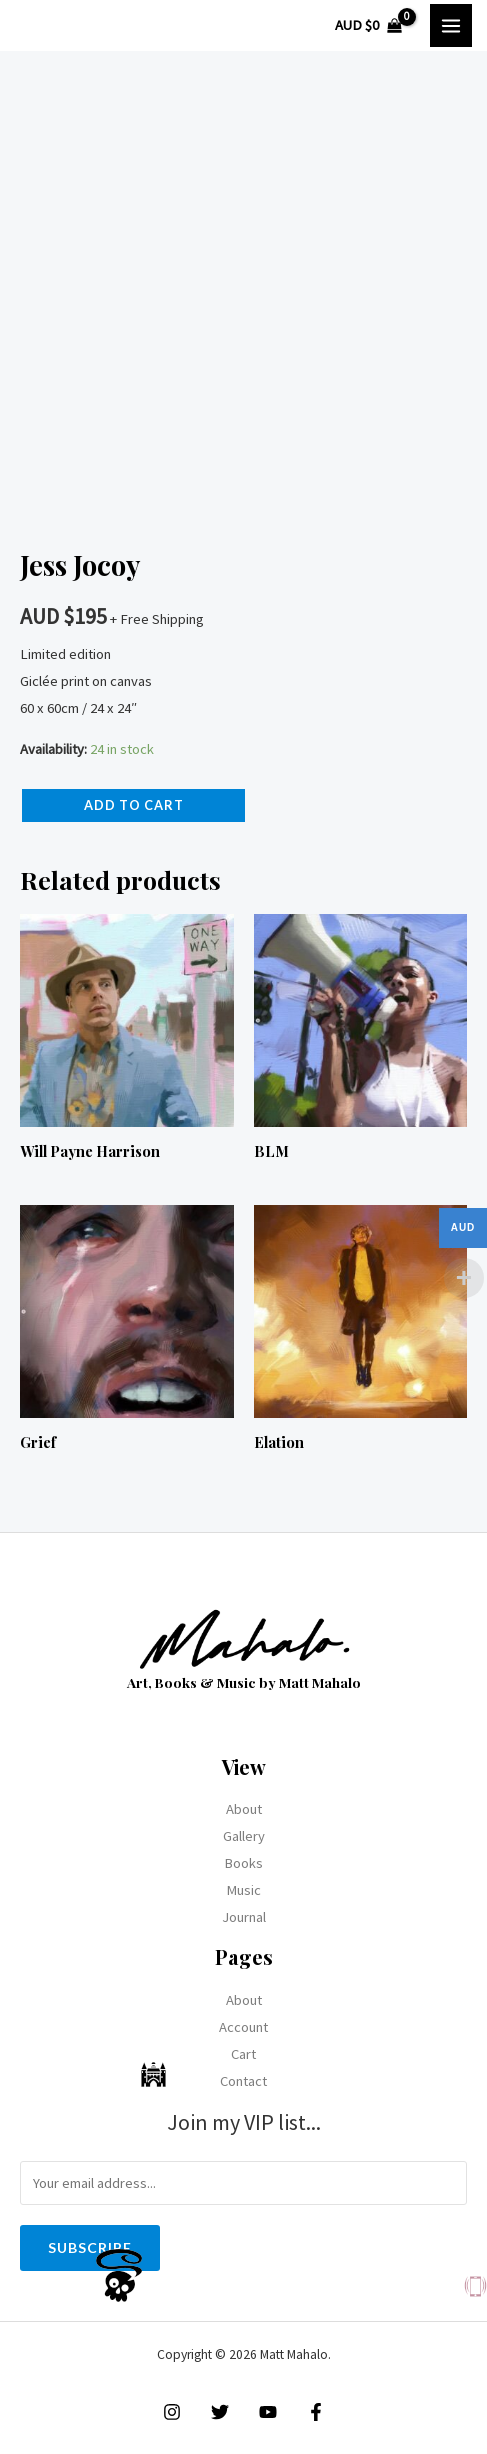 The image size is (487, 2454). Describe the element at coordinates (120, 2275) in the screenshot. I see `indicates a dazed or confused game state` at that location.